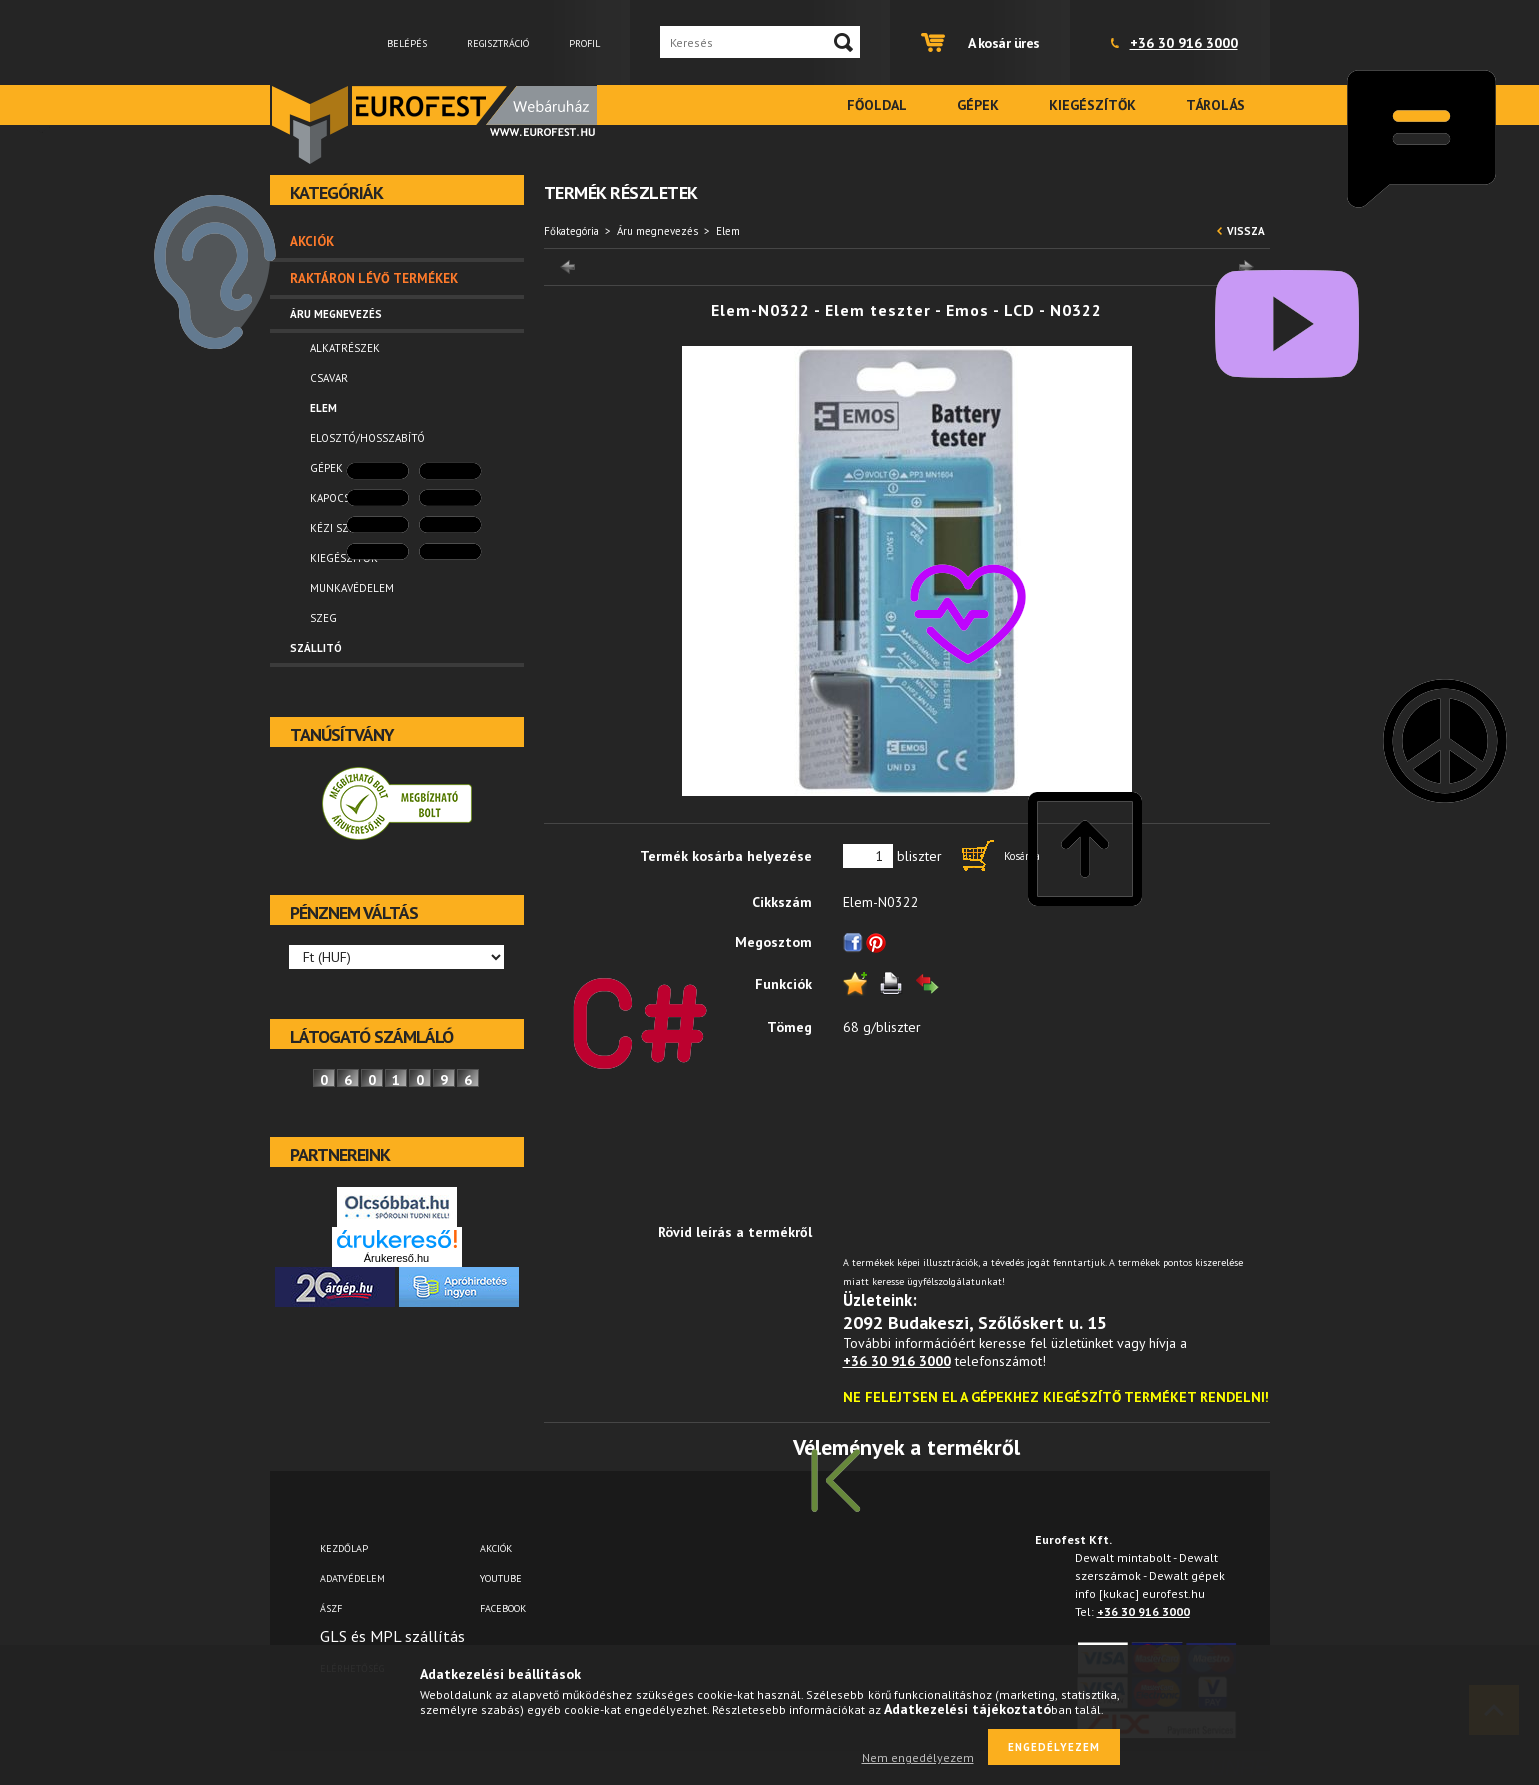  I want to click on indicates c# programming language, so click(638, 1023).